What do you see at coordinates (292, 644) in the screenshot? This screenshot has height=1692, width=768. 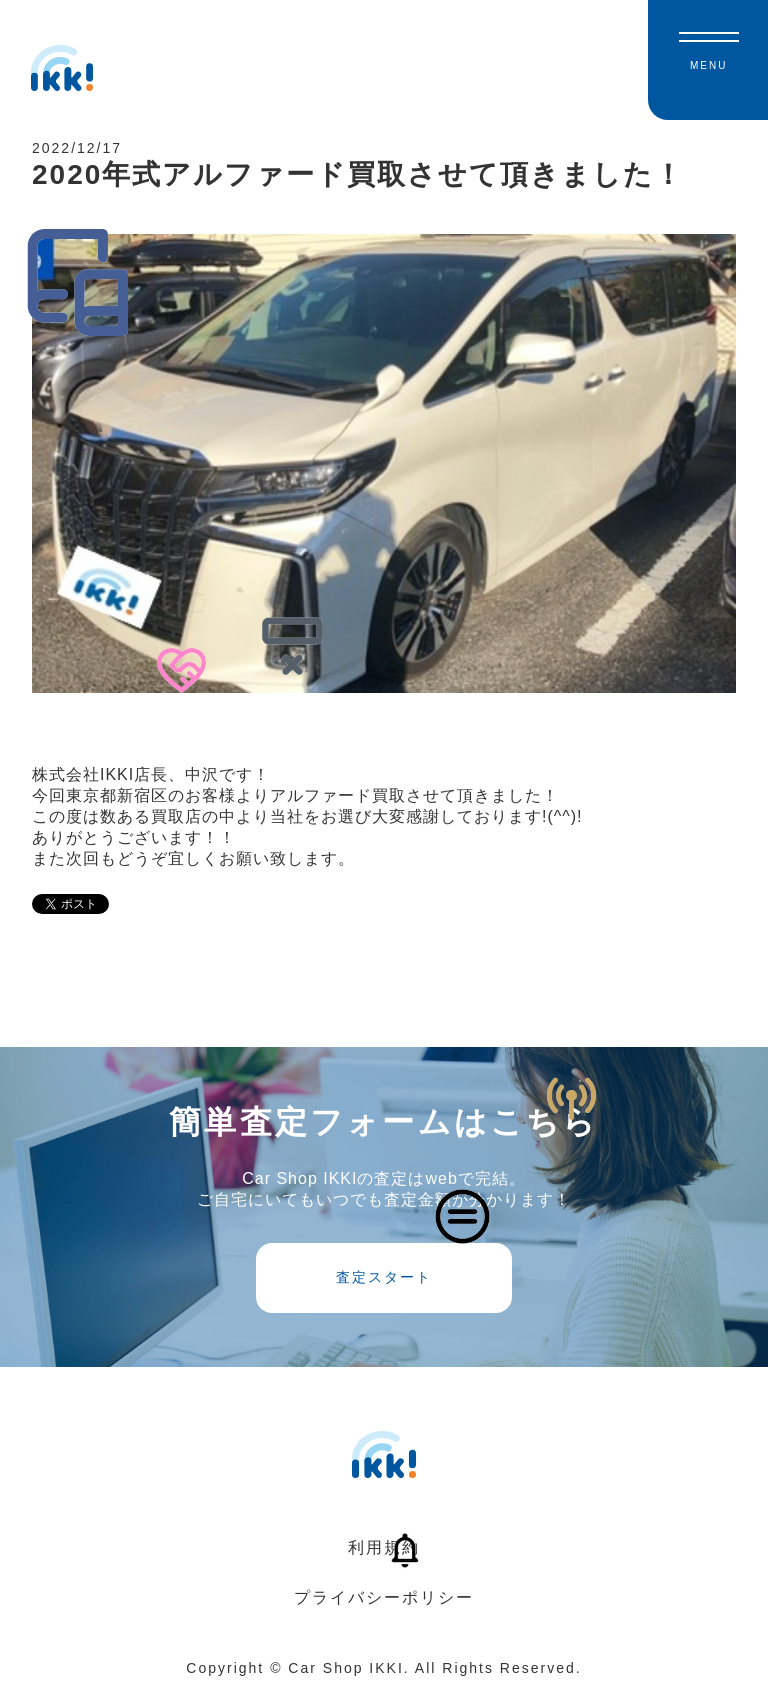 I see `remove a row from a table or spreadsheet` at bounding box center [292, 644].